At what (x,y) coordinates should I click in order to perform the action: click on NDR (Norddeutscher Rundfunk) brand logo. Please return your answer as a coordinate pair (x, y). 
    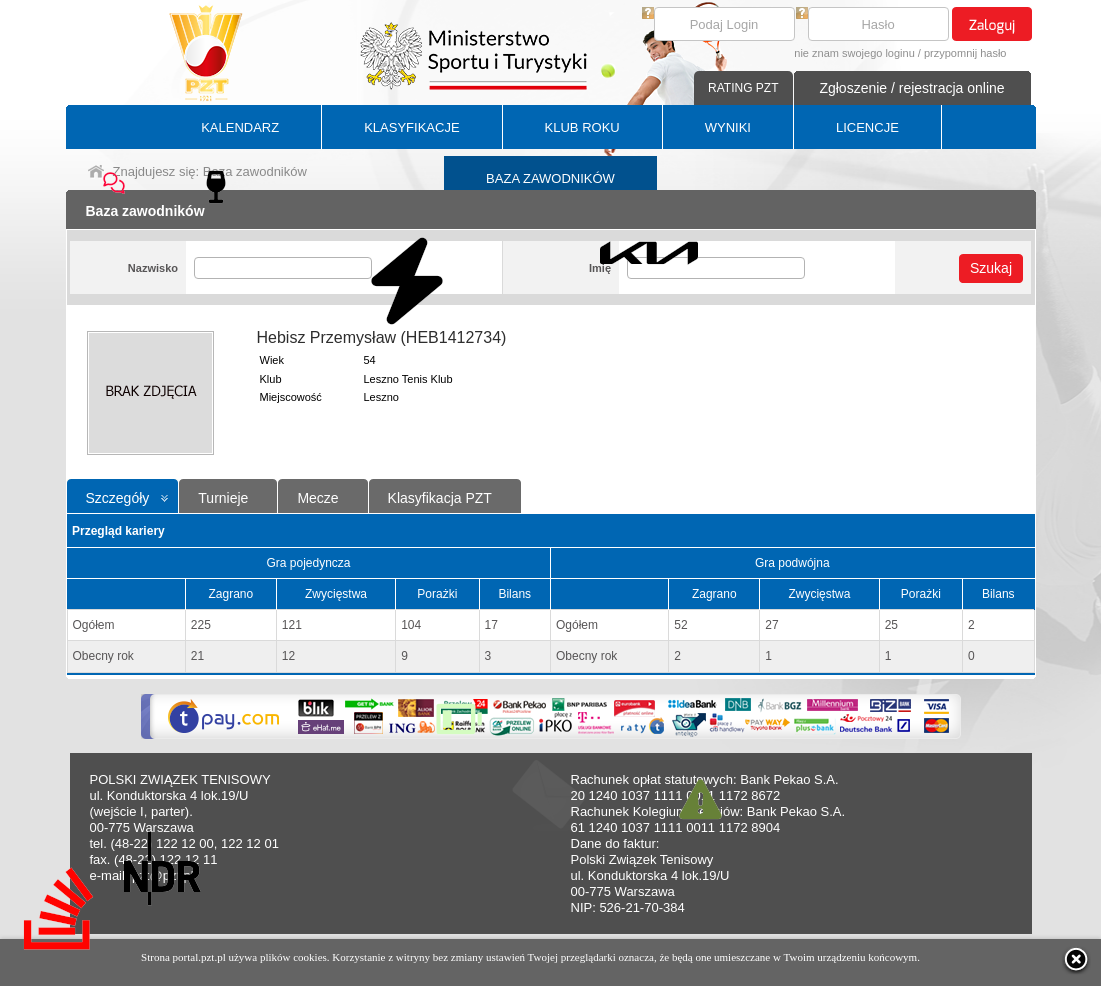
    Looking at the image, I should click on (162, 868).